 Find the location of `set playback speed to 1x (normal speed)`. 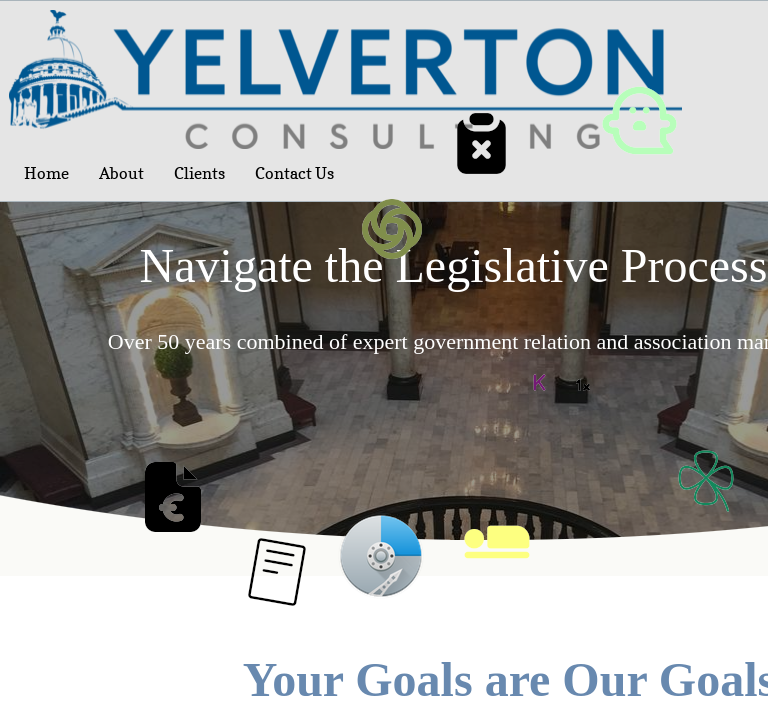

set playback speed to 1x (normal speed) is located at coordinates (583, 385).